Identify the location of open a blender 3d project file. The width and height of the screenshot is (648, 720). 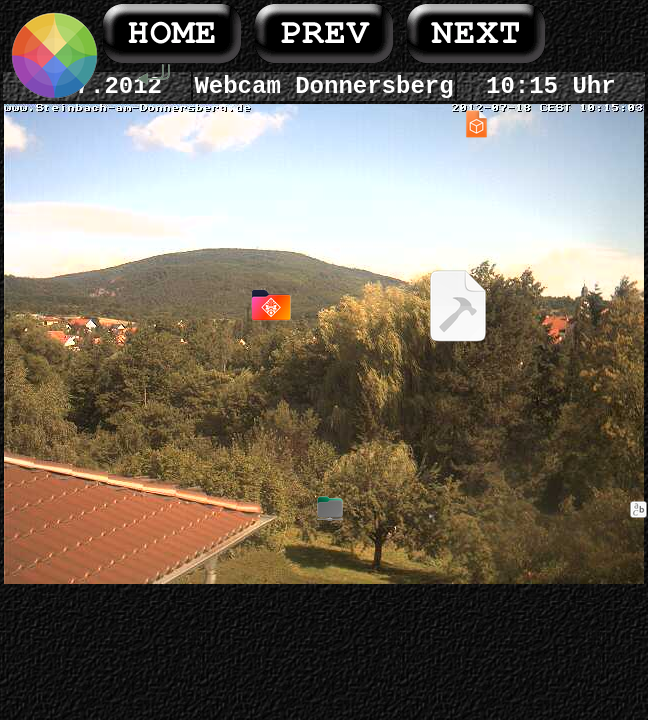
(476, 124).